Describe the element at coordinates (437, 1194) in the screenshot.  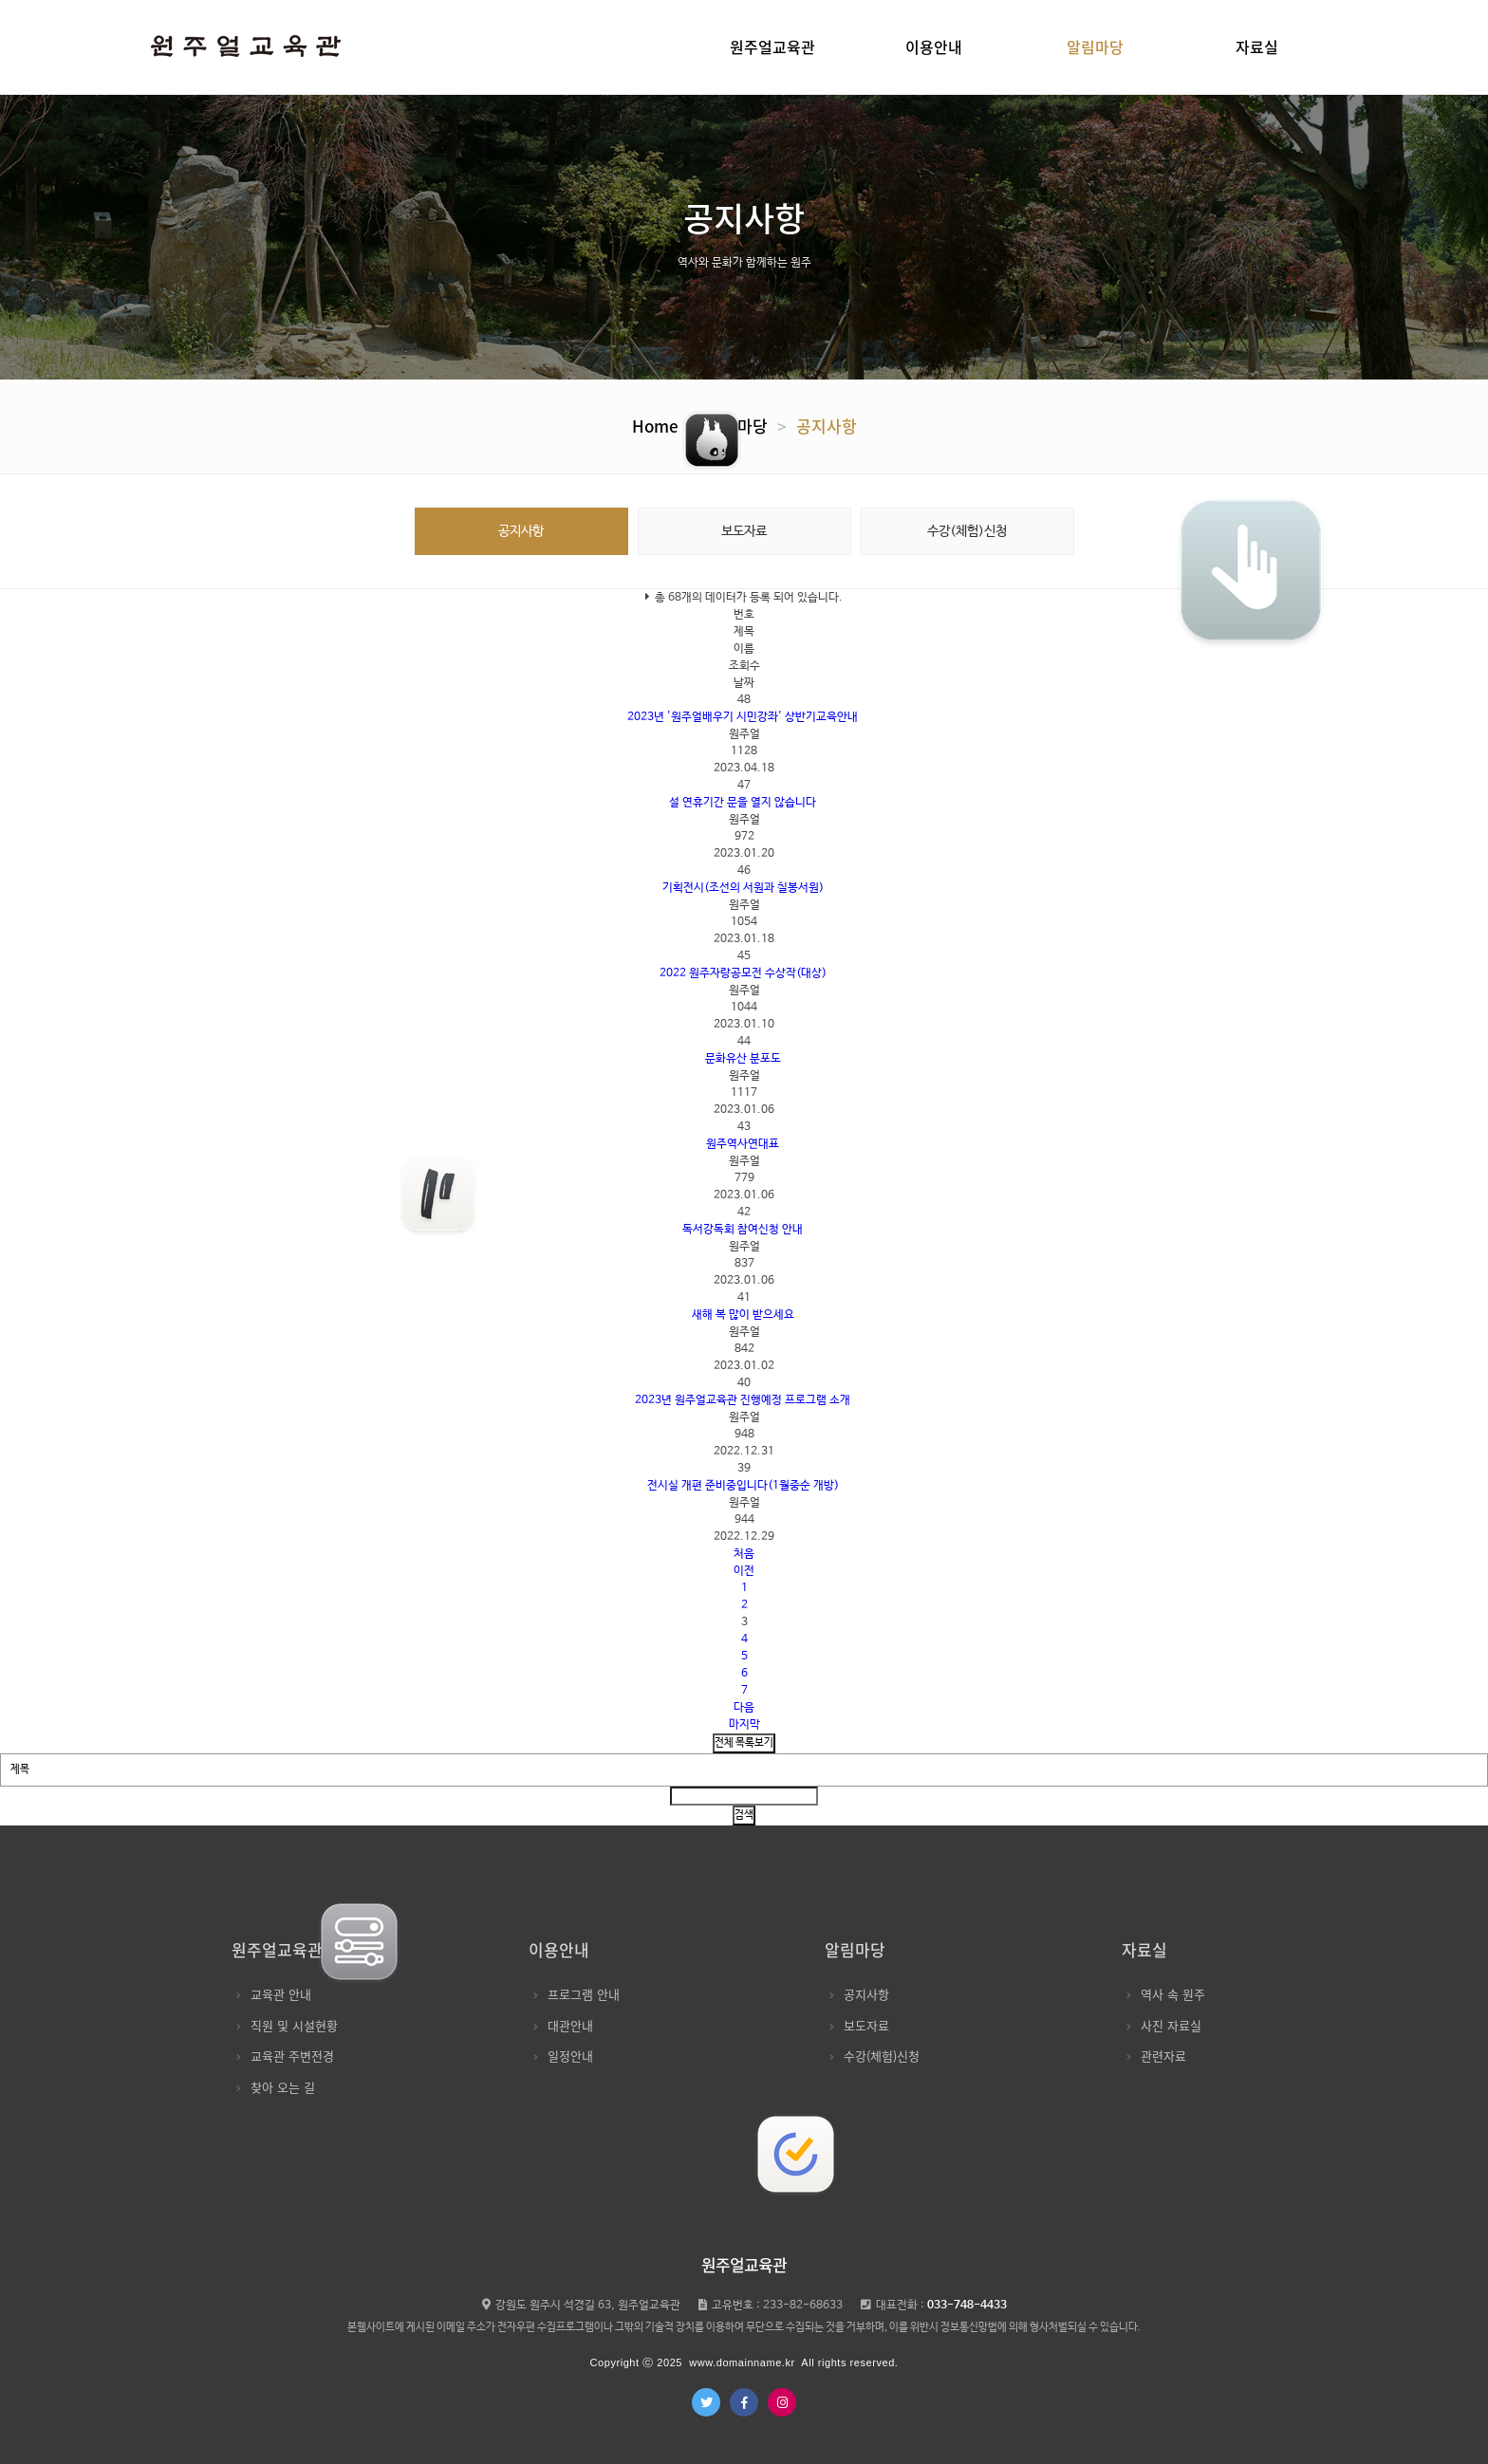
I see `open stacks task manager app` at that location.